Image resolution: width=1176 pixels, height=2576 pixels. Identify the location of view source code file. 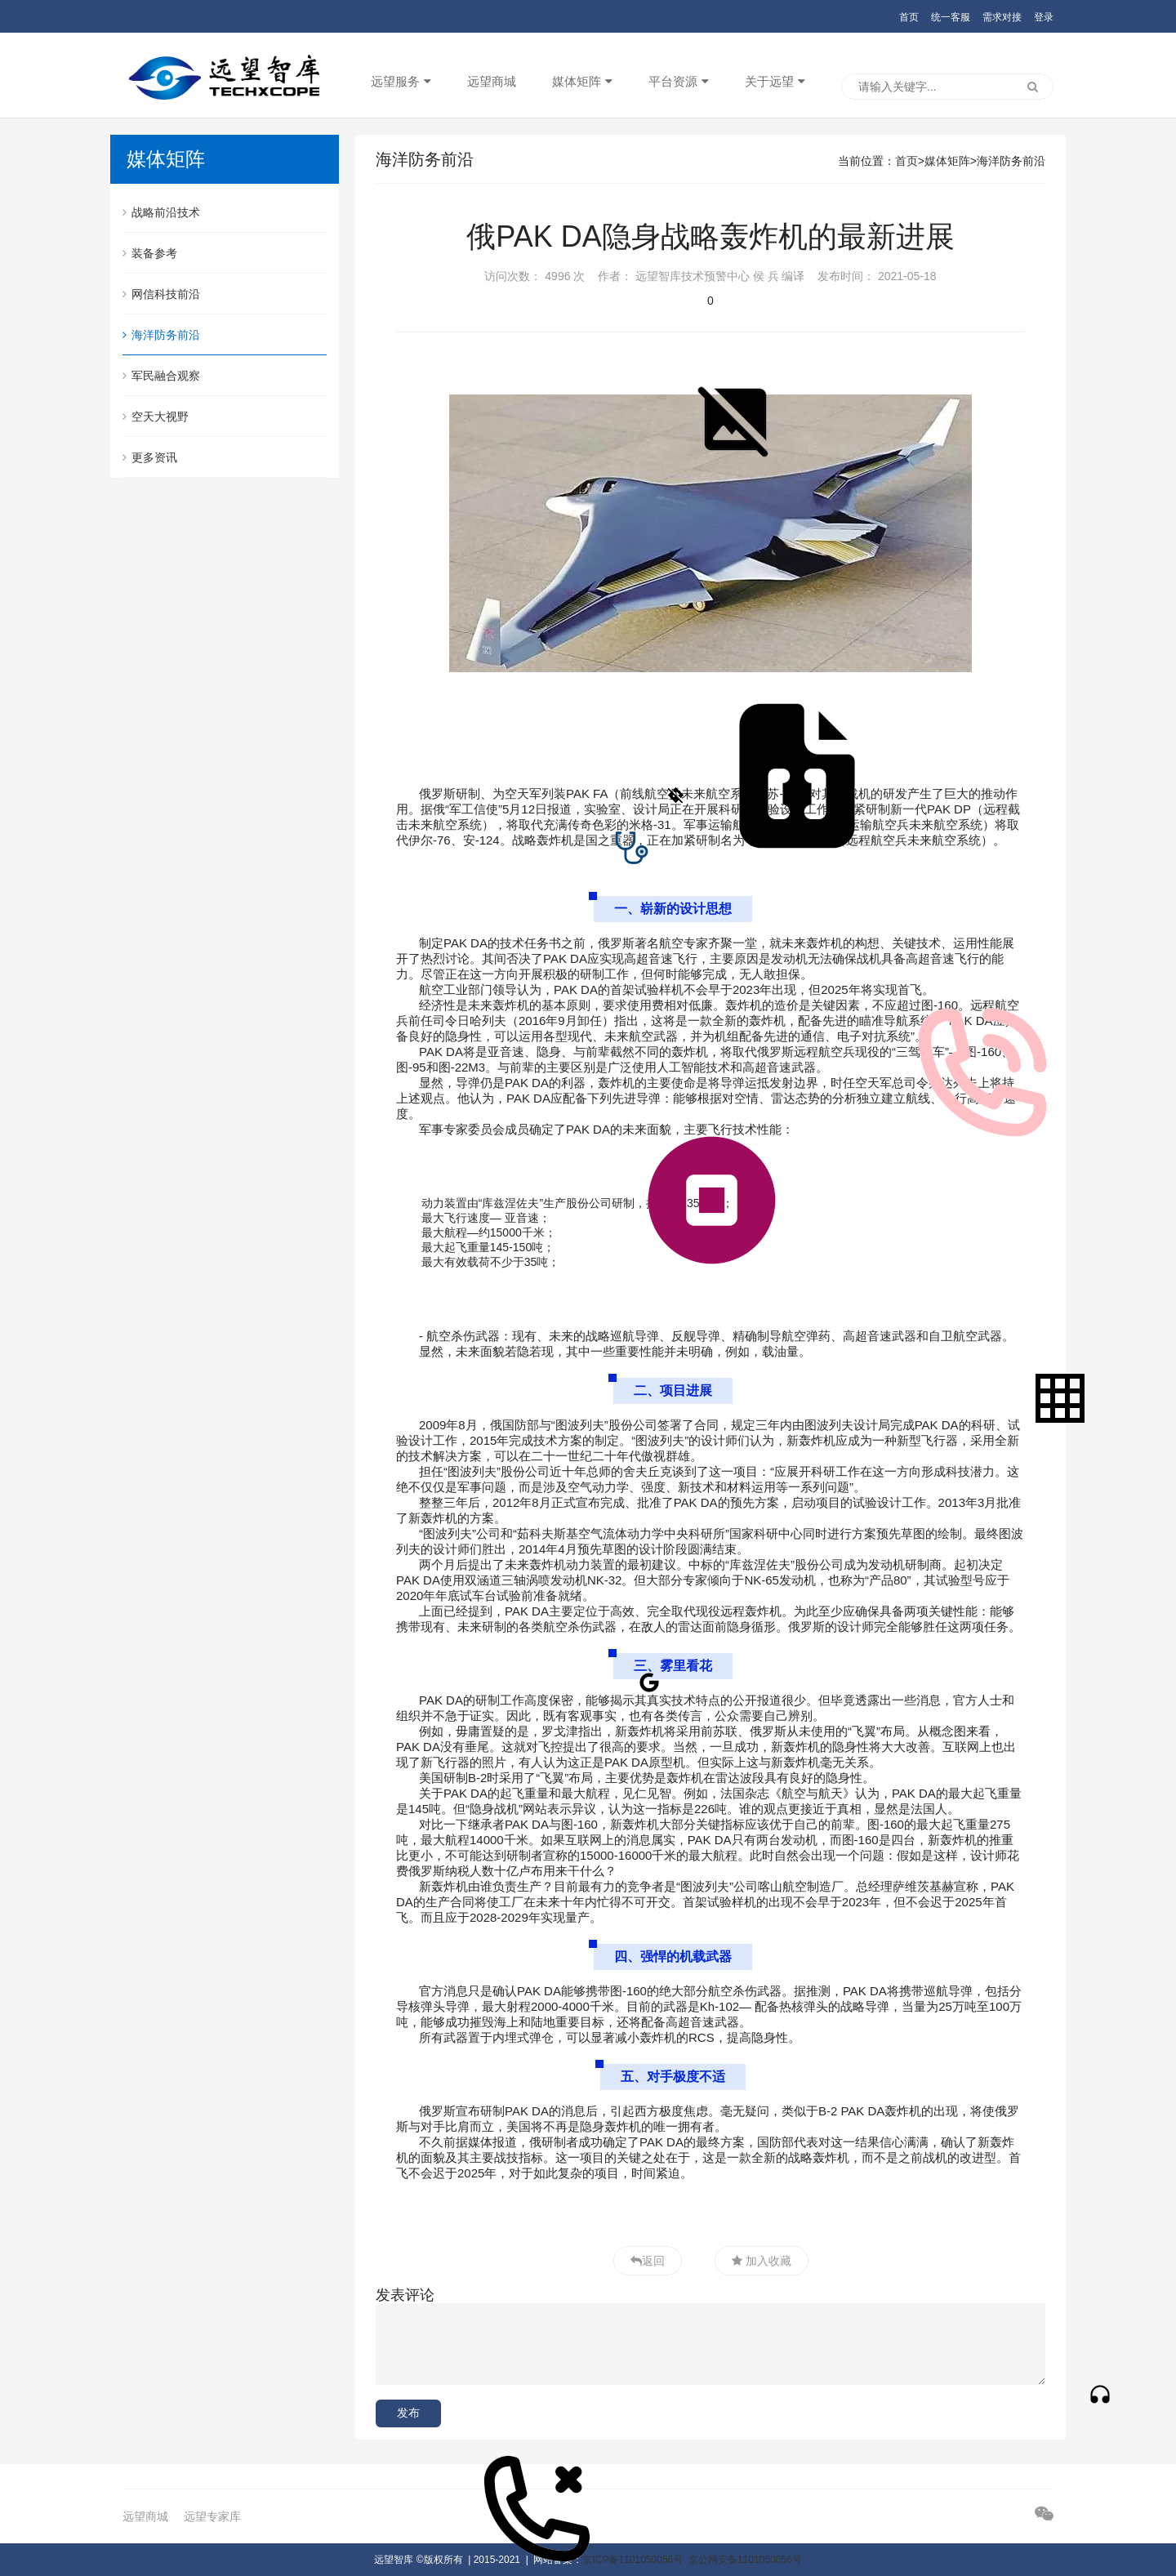
(797, 776).